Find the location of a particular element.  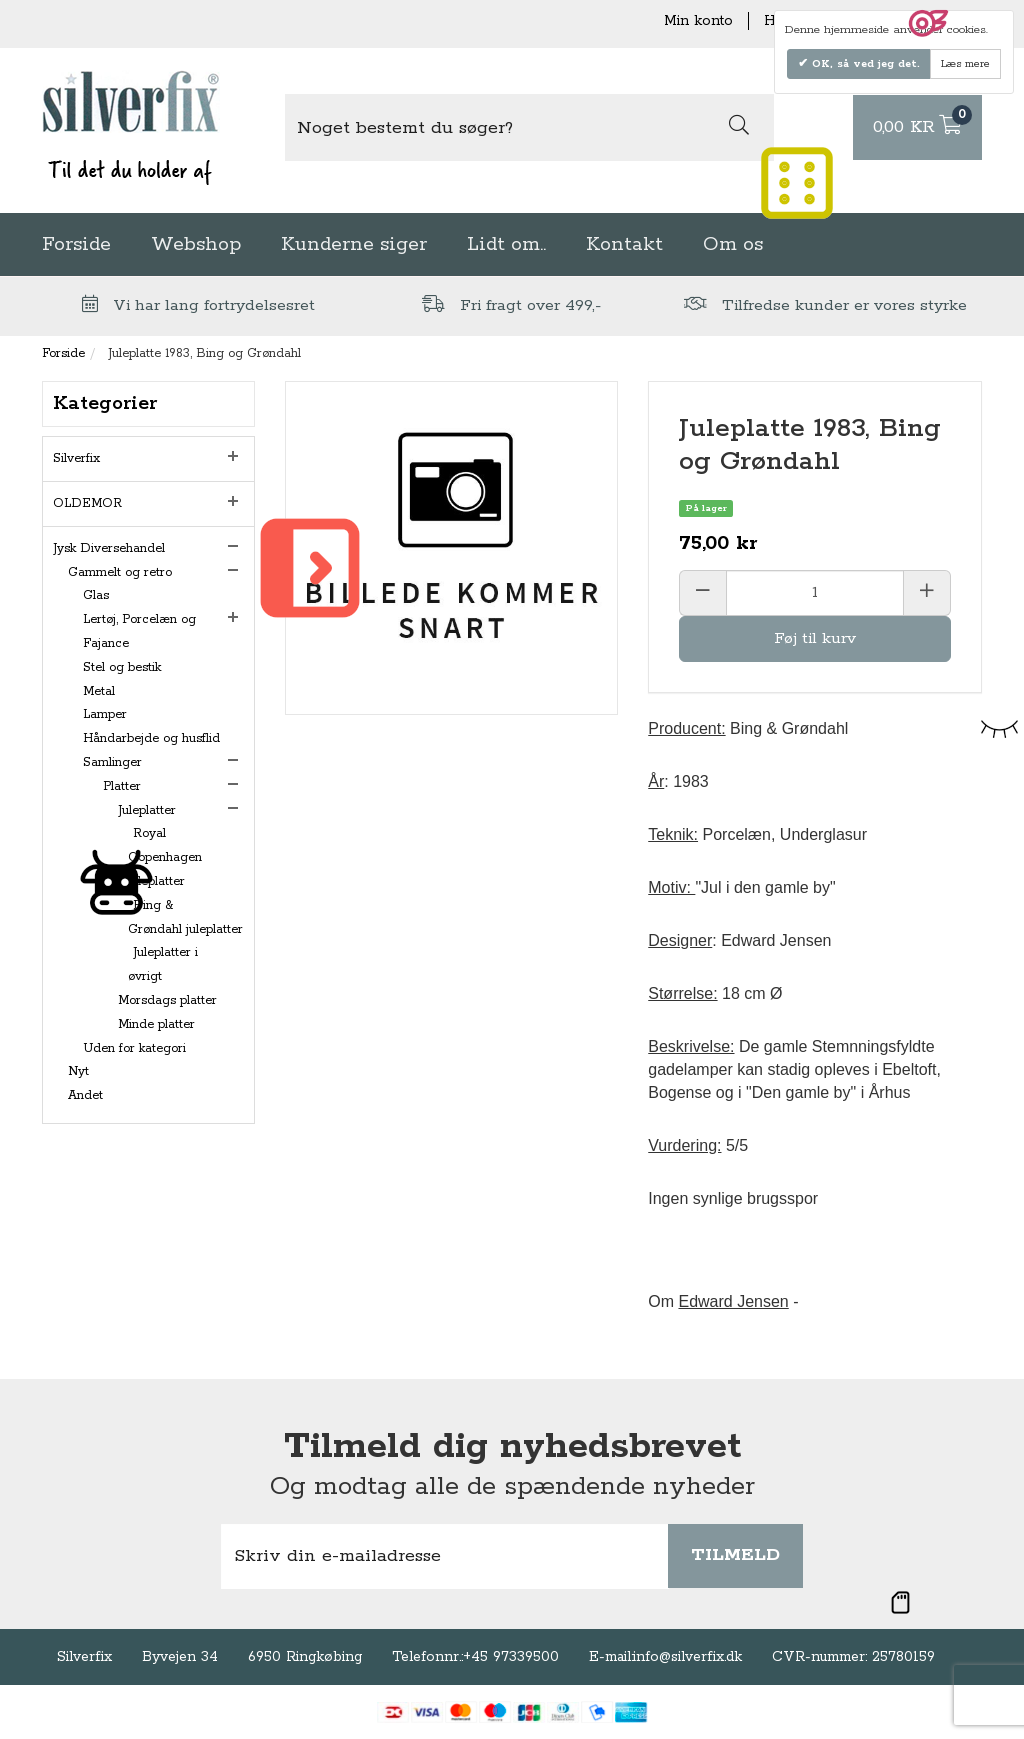

hide password or sensitive content is located at coordinates (999, 725).